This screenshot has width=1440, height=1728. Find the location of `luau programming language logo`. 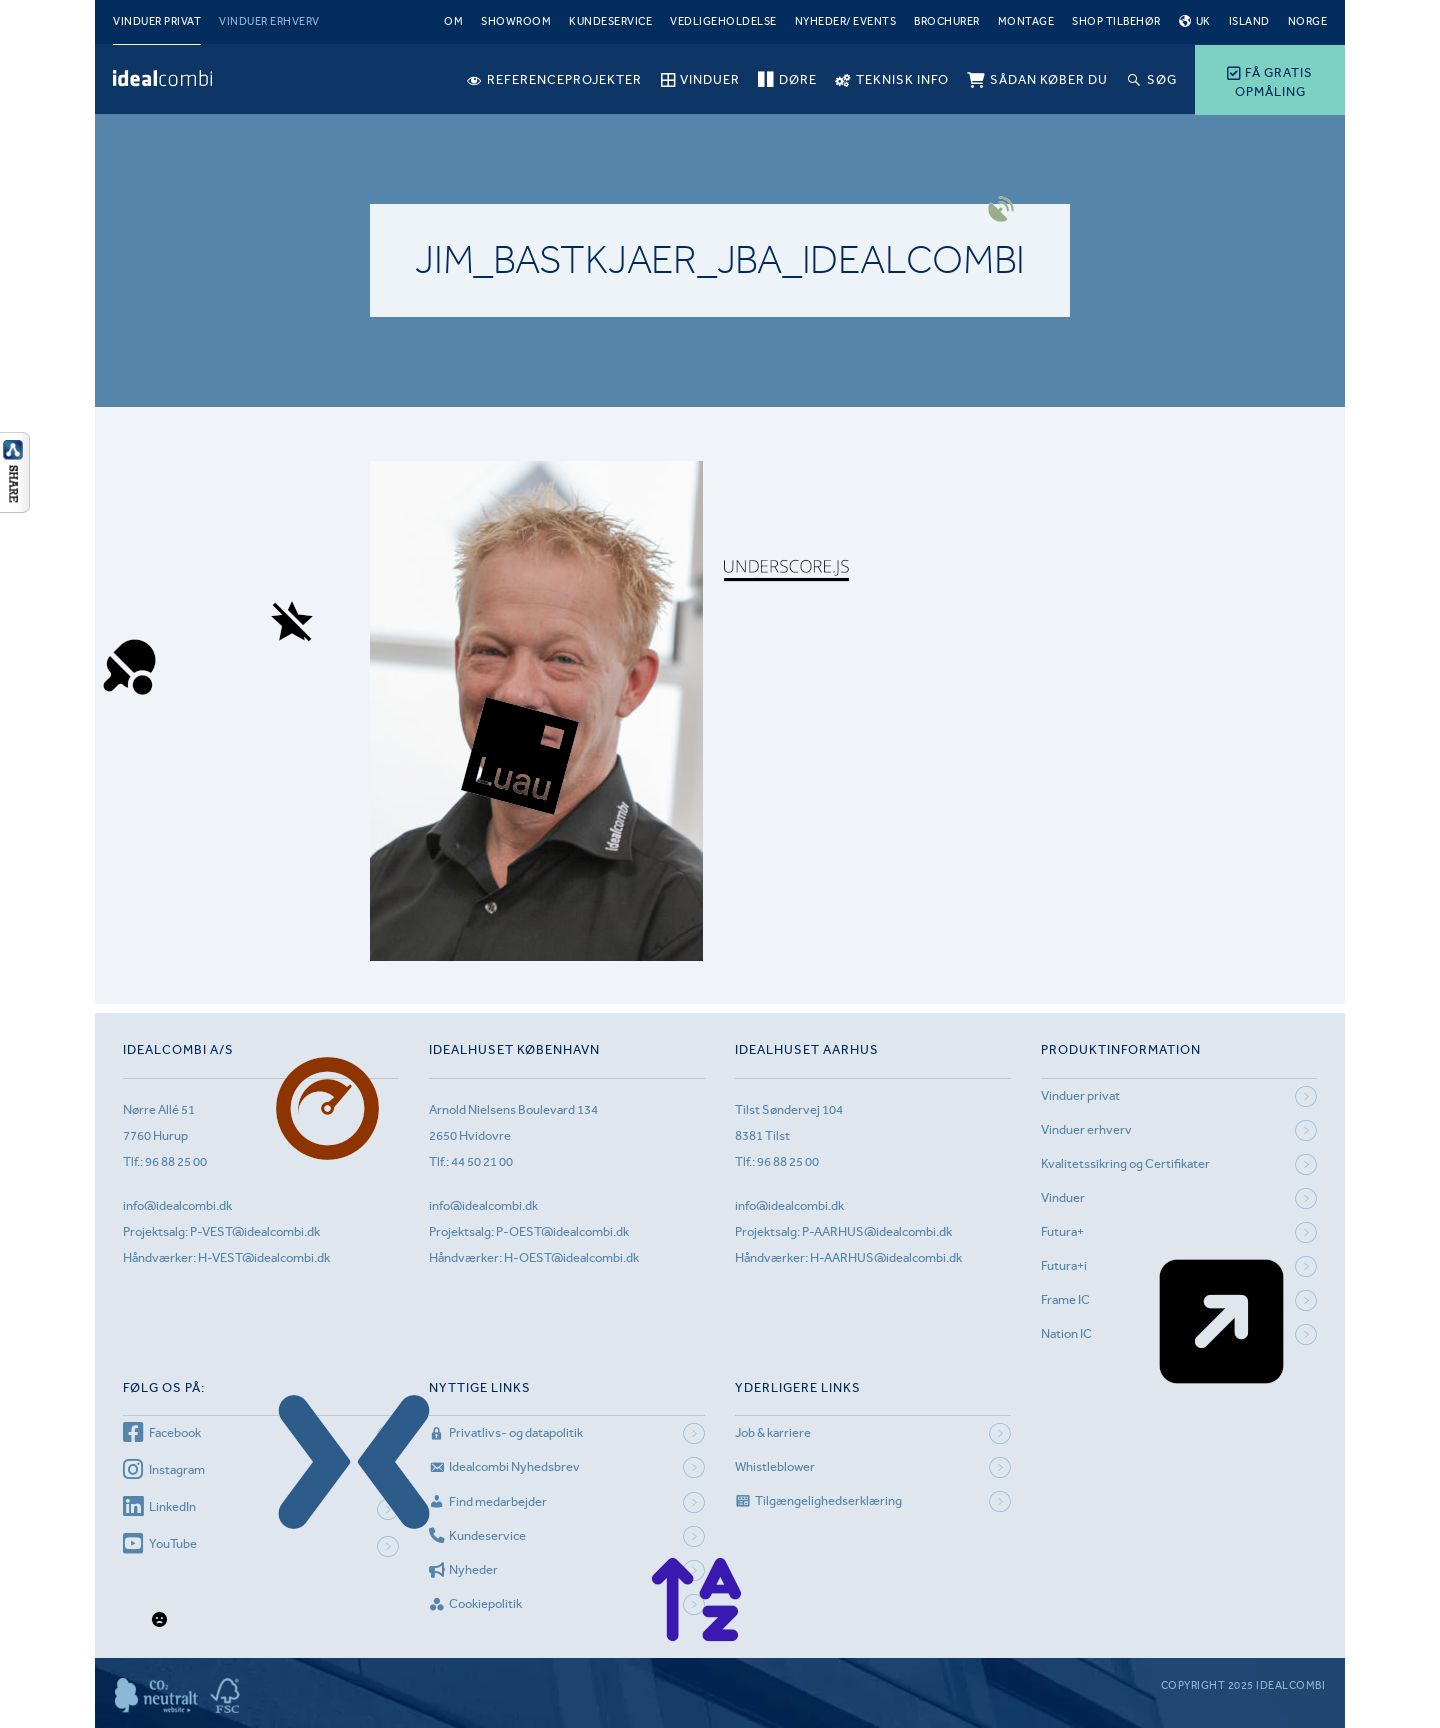

luau programming language logo is located at coordinates (520, 756).